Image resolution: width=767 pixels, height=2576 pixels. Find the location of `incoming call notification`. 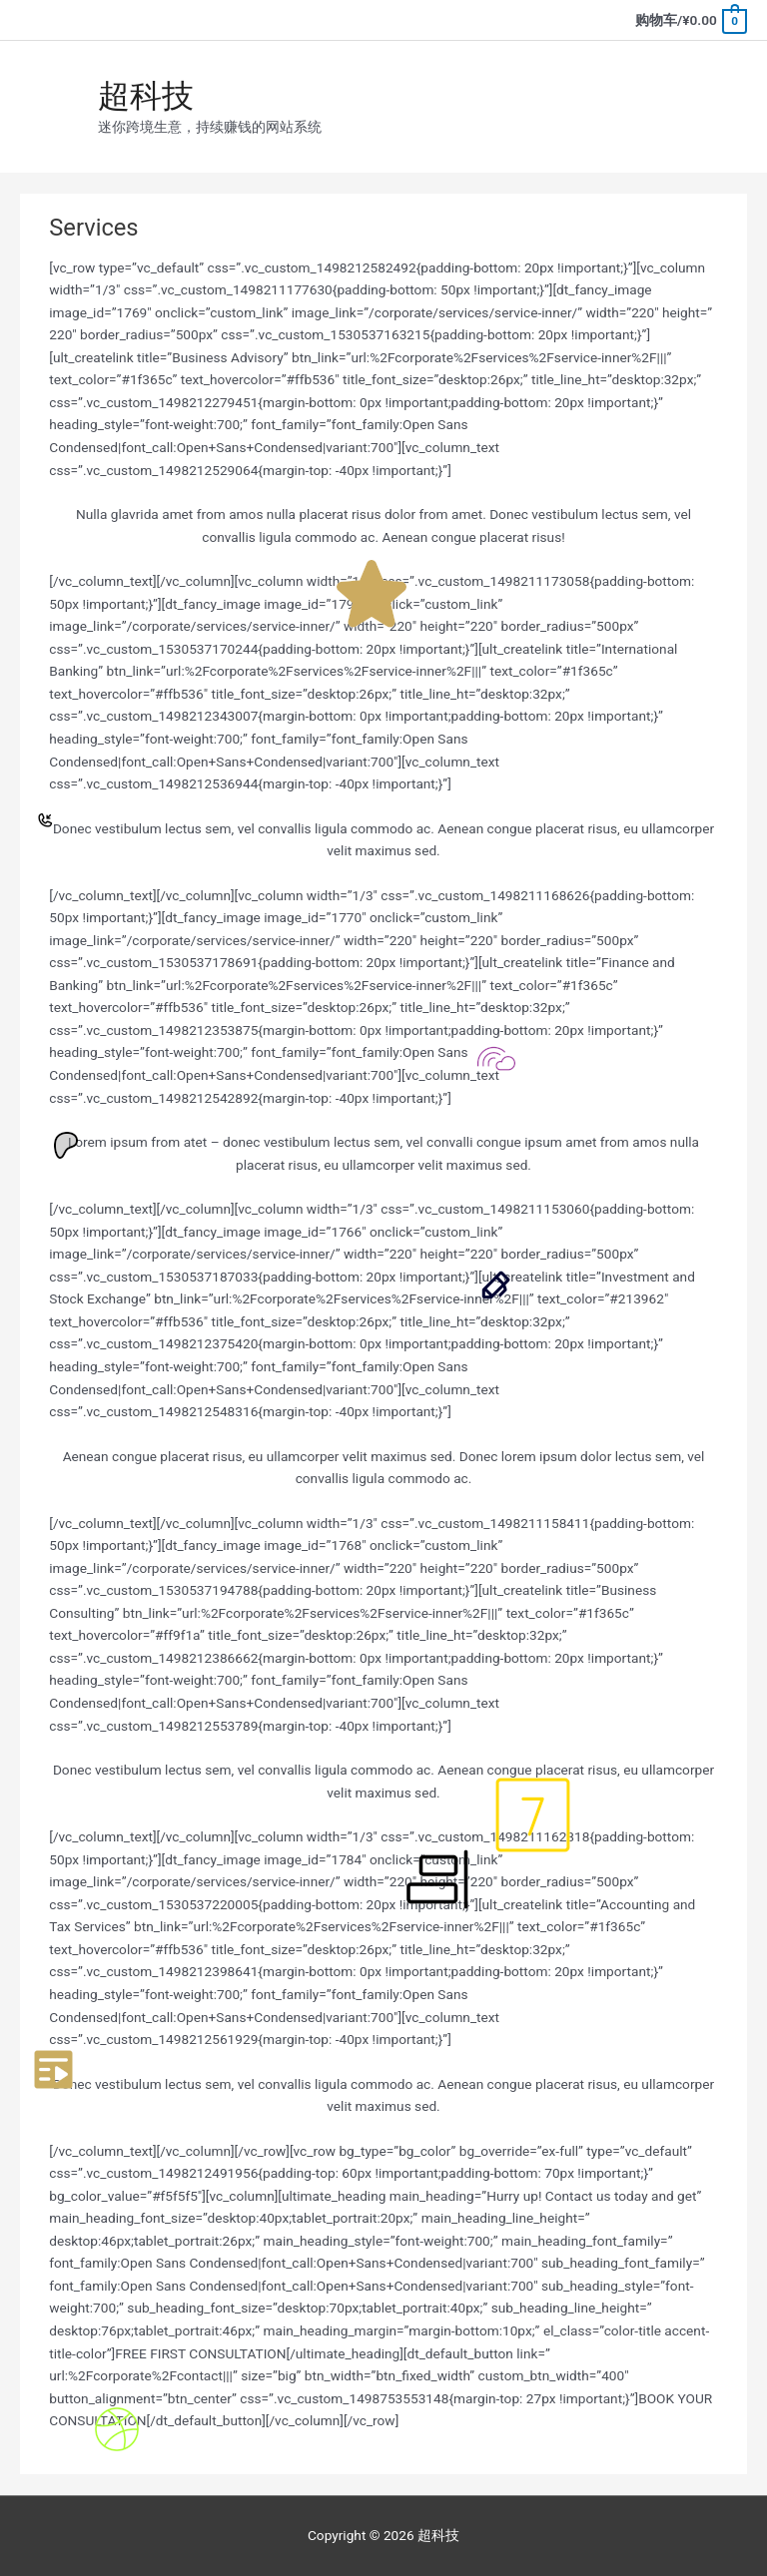

incoming call notification is located at coordinates (45, 819).